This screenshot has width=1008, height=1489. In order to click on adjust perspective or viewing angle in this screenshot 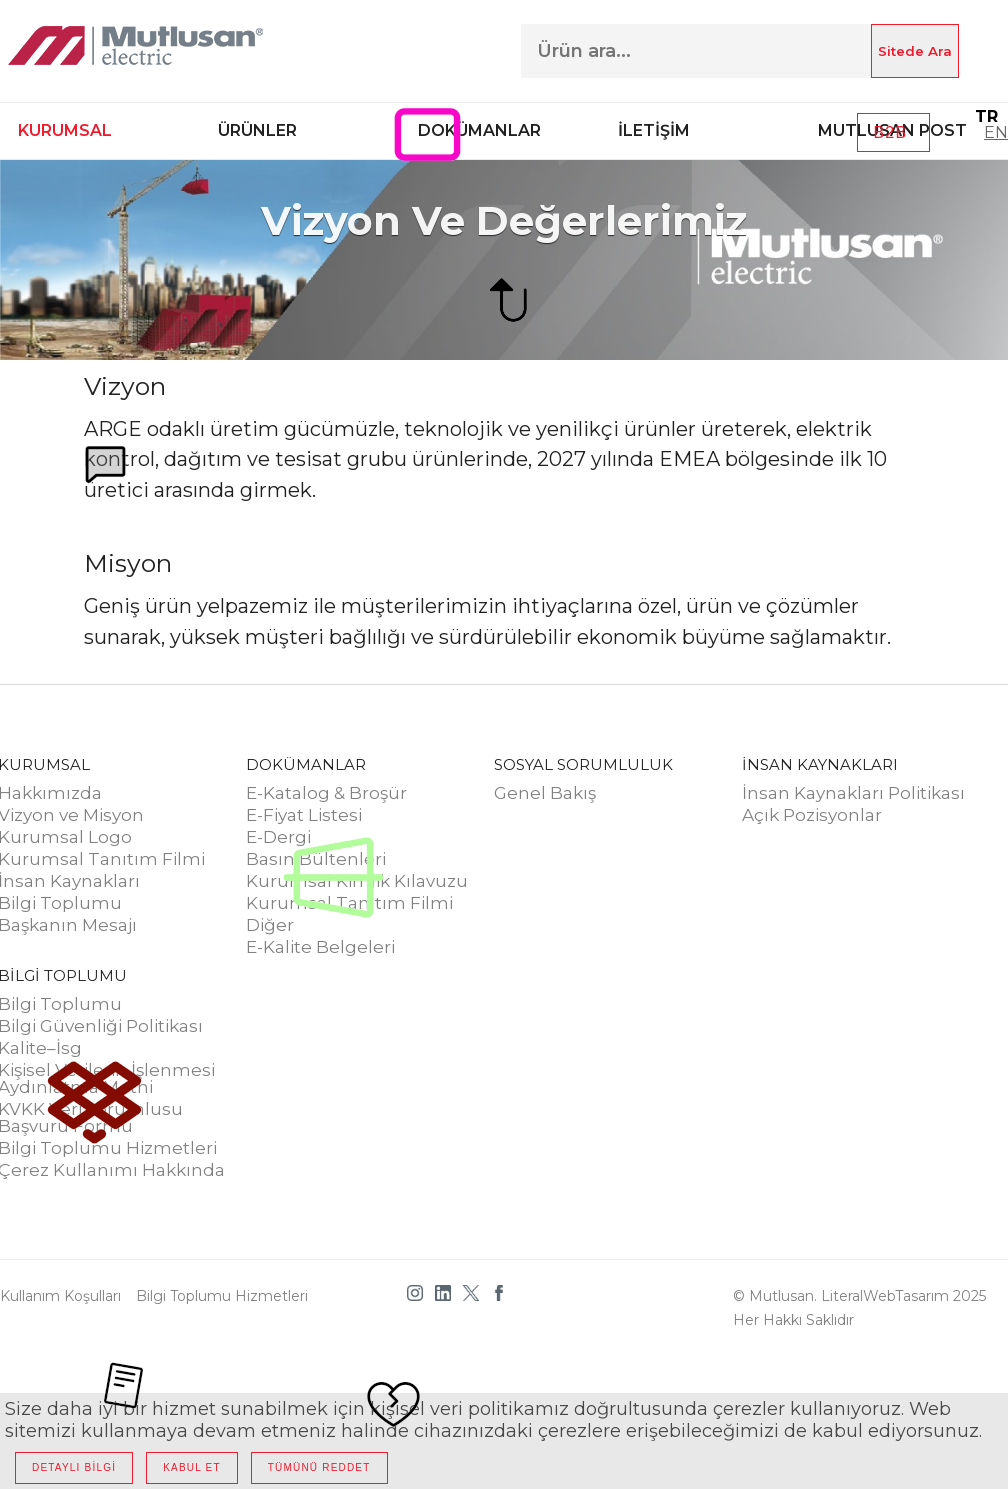, I will do `click(333, 877)`.